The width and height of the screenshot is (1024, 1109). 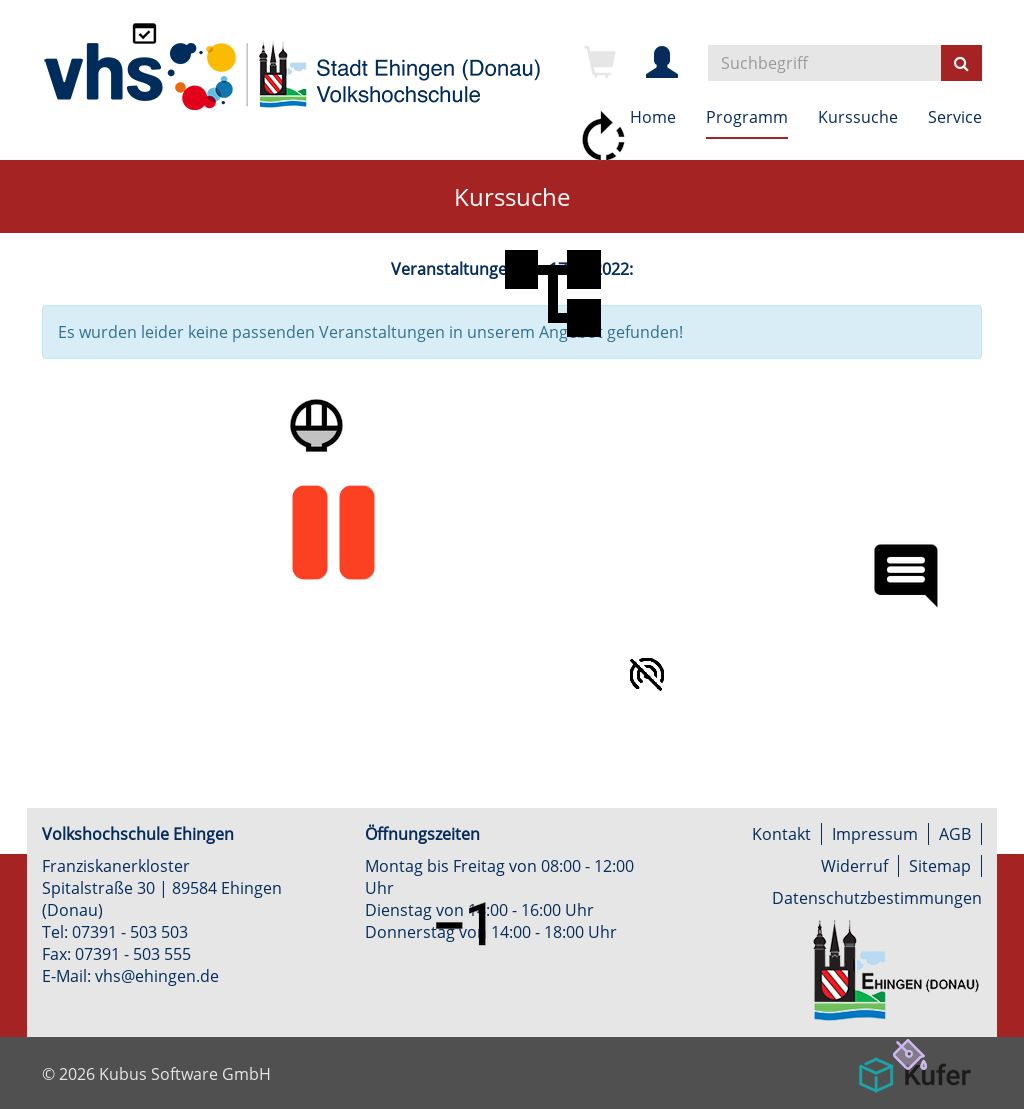 I want to click on portable hotspot is disabled, so click(x=647, y=675).